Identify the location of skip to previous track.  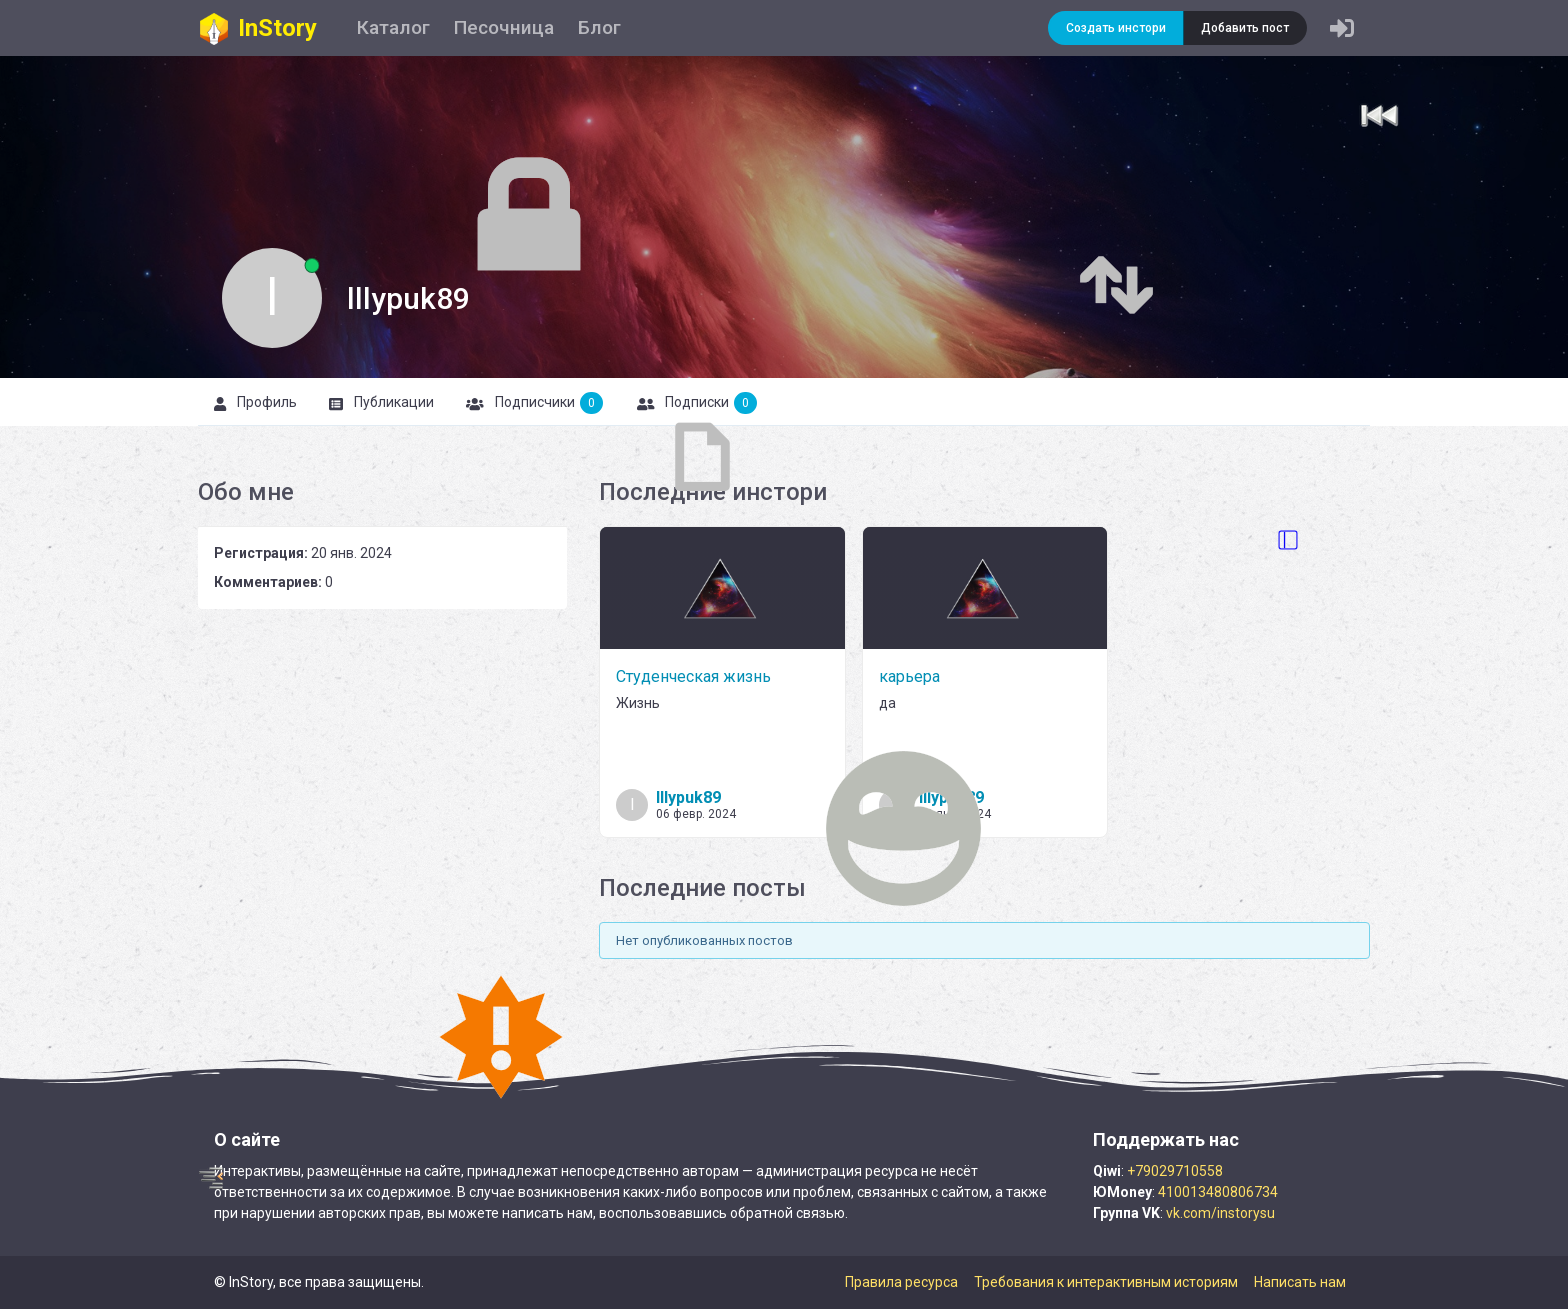
(1379, 115).